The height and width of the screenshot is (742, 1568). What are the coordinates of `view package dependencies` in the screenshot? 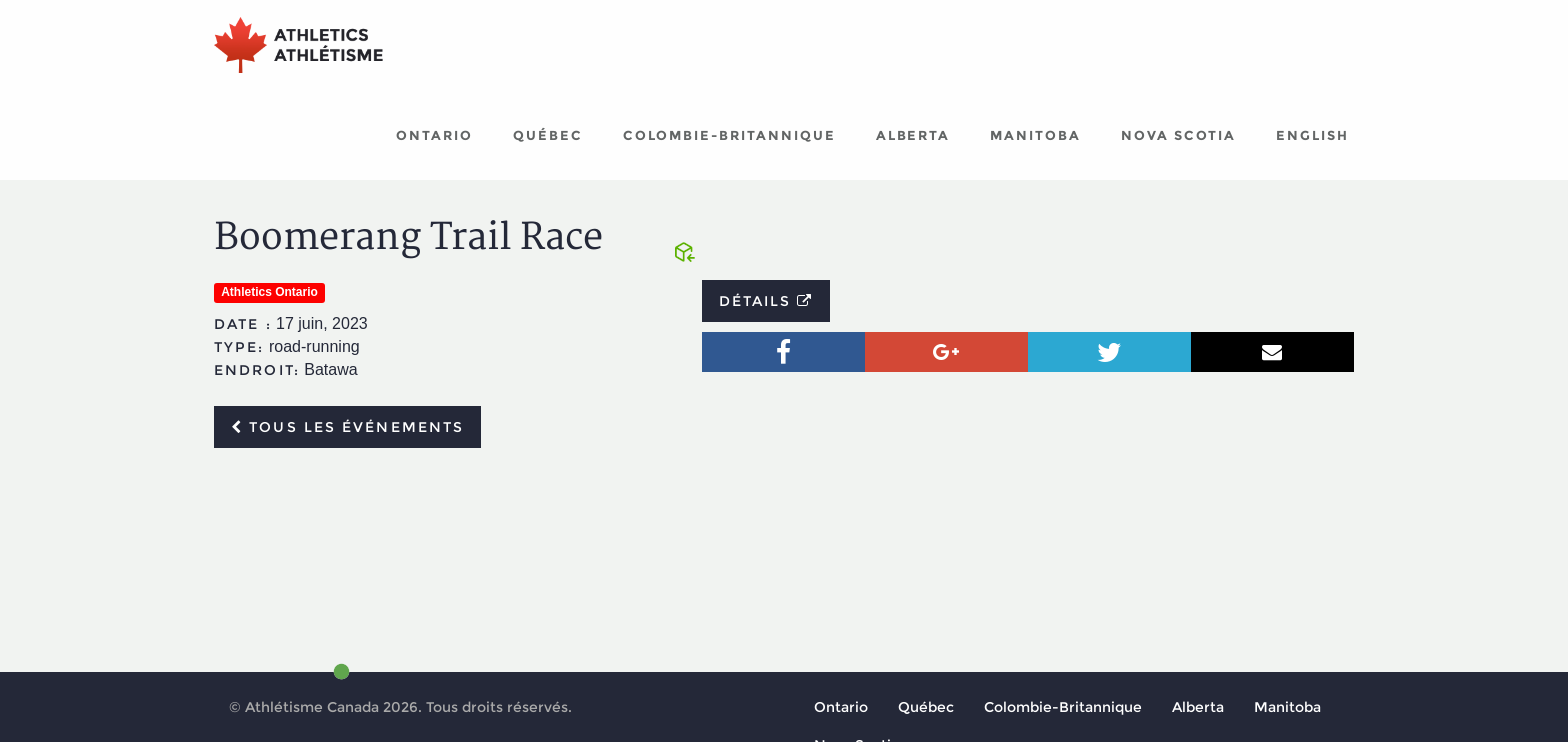 It's located at (685, 252).